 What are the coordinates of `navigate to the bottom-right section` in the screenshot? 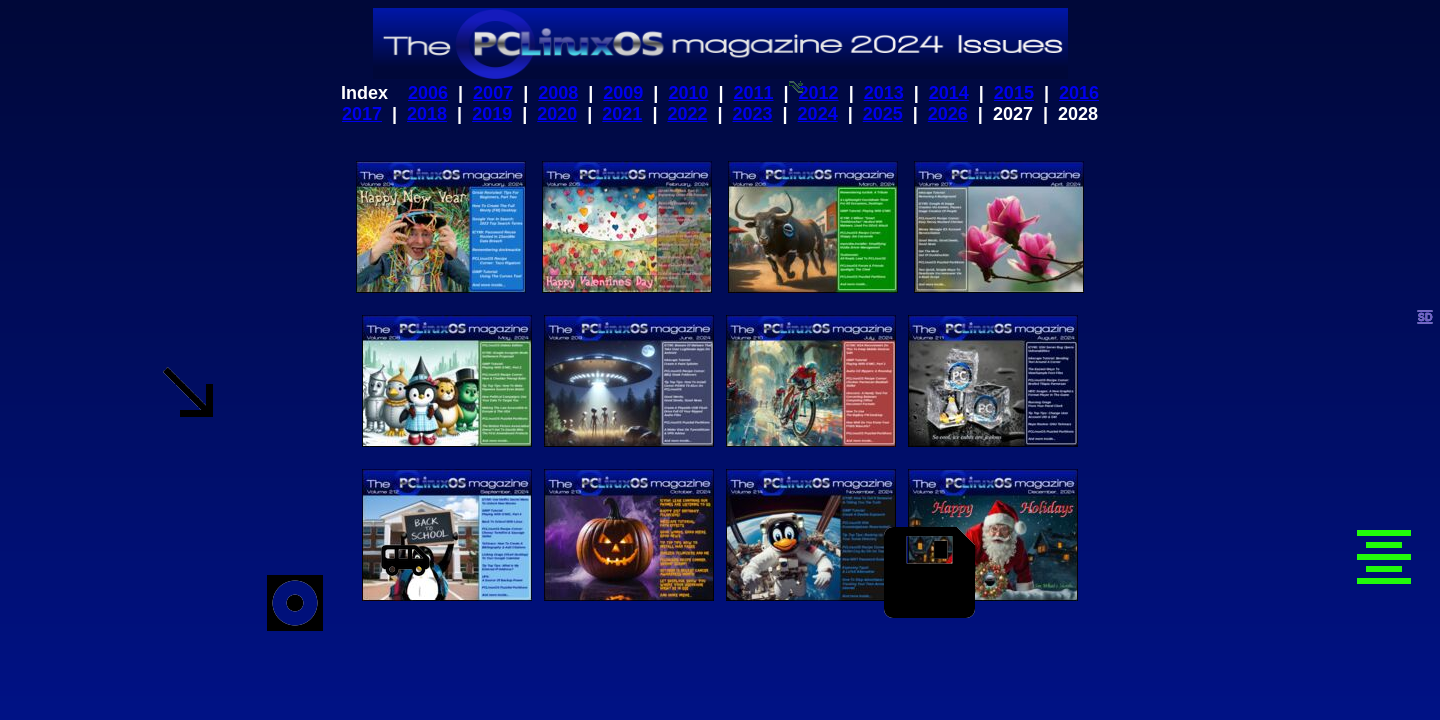 It's located at (189, 393).